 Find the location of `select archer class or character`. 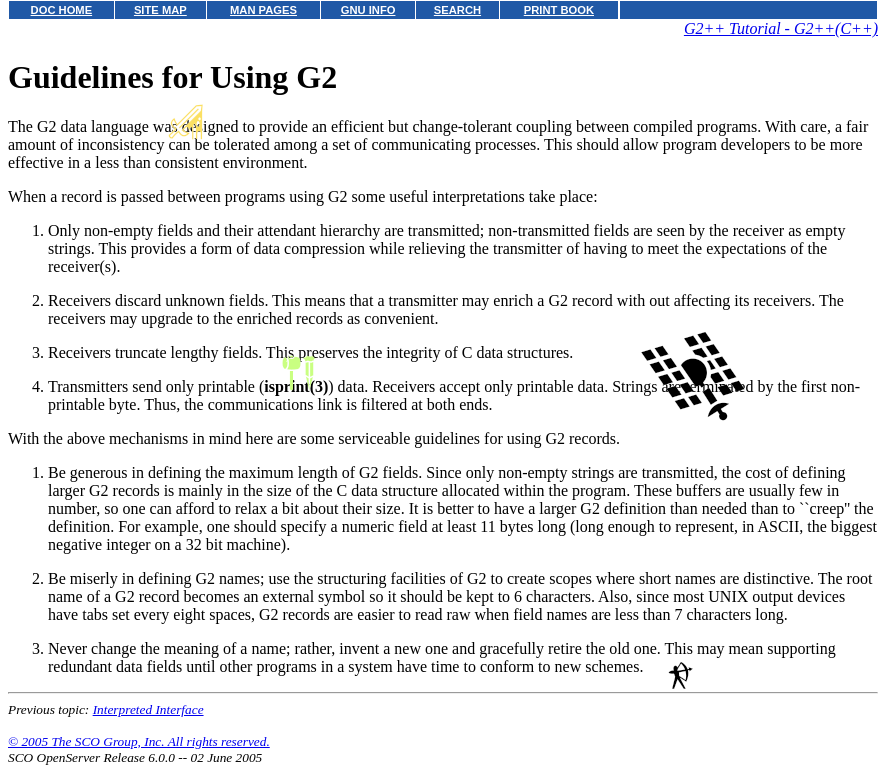

select archer class or character is located at coordinates (679, 675).